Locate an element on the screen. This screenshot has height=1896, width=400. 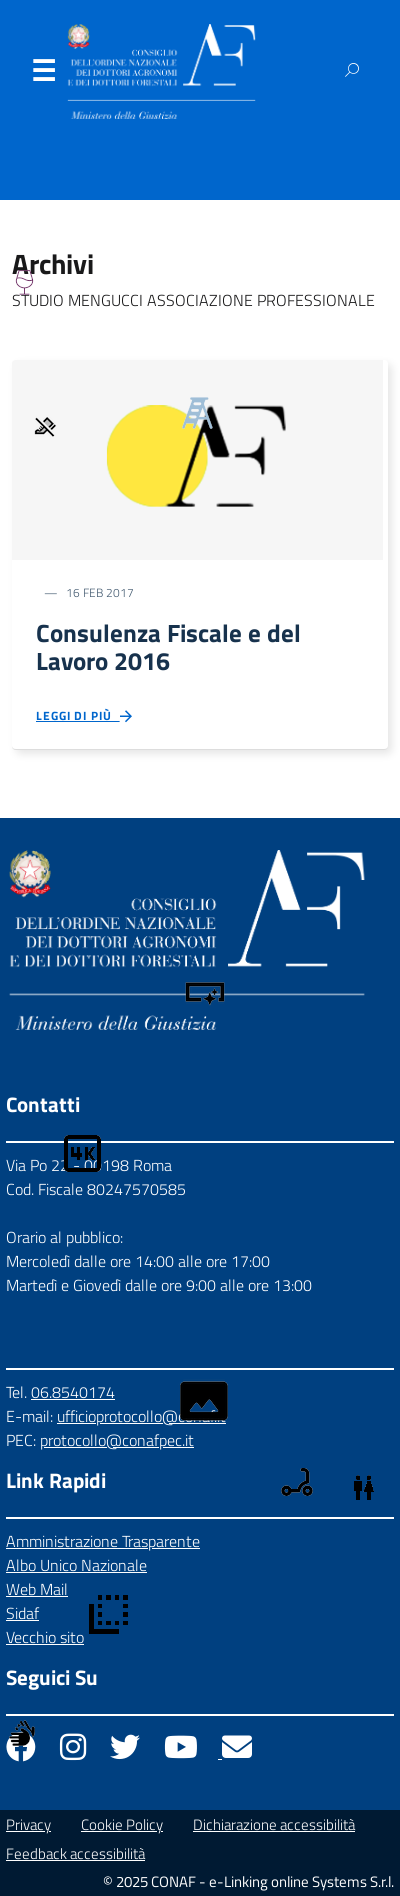
indicates restroom or bathroom facilities is located at coordinates (363, 1487).